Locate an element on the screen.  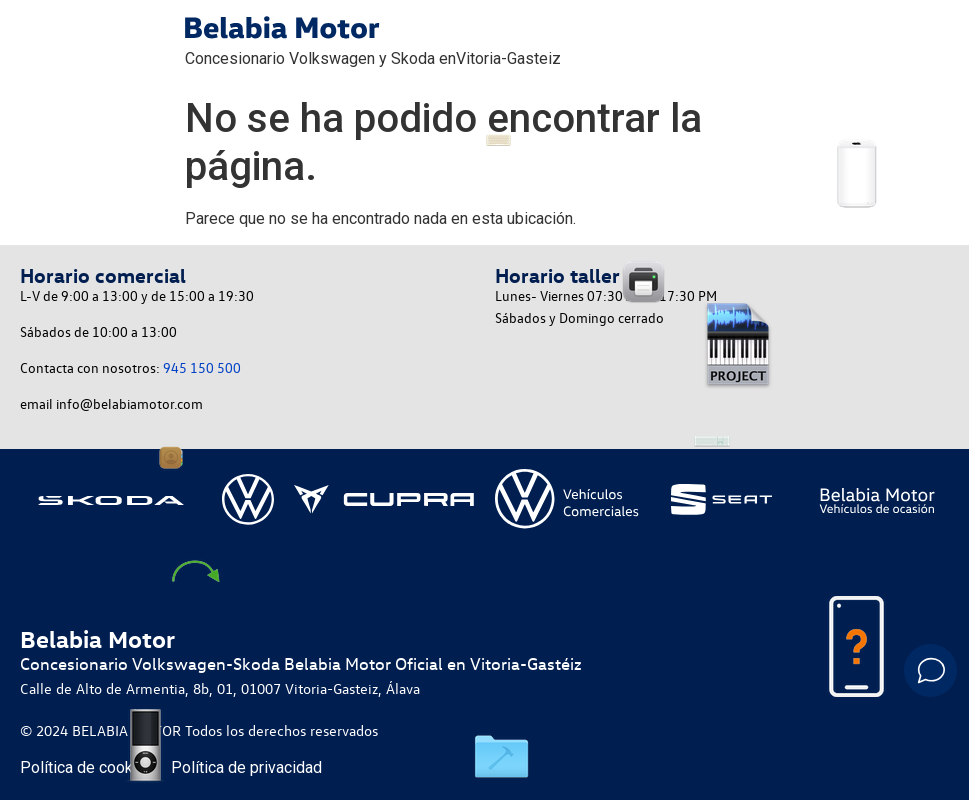
open developer tools and resources folder is located at coordinates (501, 756).